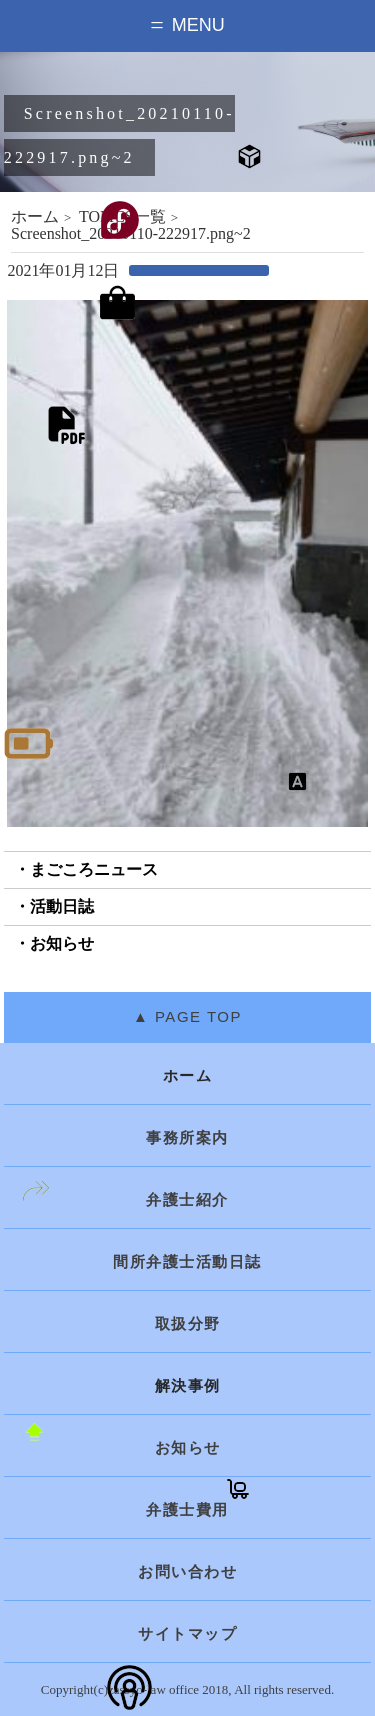 Image resolution: width=375 pixels, height=1716 pixels. Describe the element at coordinates (249, 156) in the screenshot. I see `open codesandbox development environment` at that location.